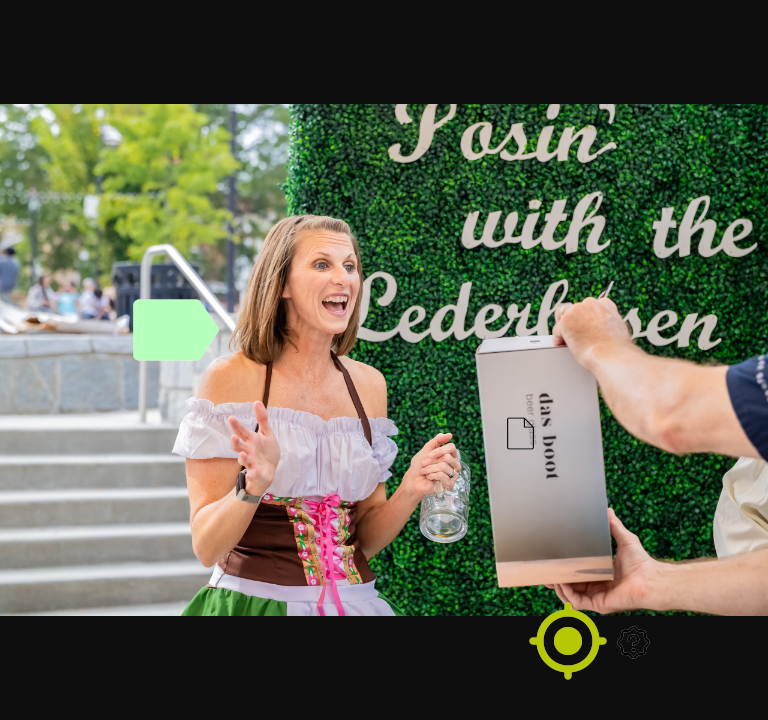 The height and width of the screenshot is (720, 768). What do you see at coordinates (633, 642) in the screenshot?
I see `access help or FAQ section` at bounding box center [633, 642].